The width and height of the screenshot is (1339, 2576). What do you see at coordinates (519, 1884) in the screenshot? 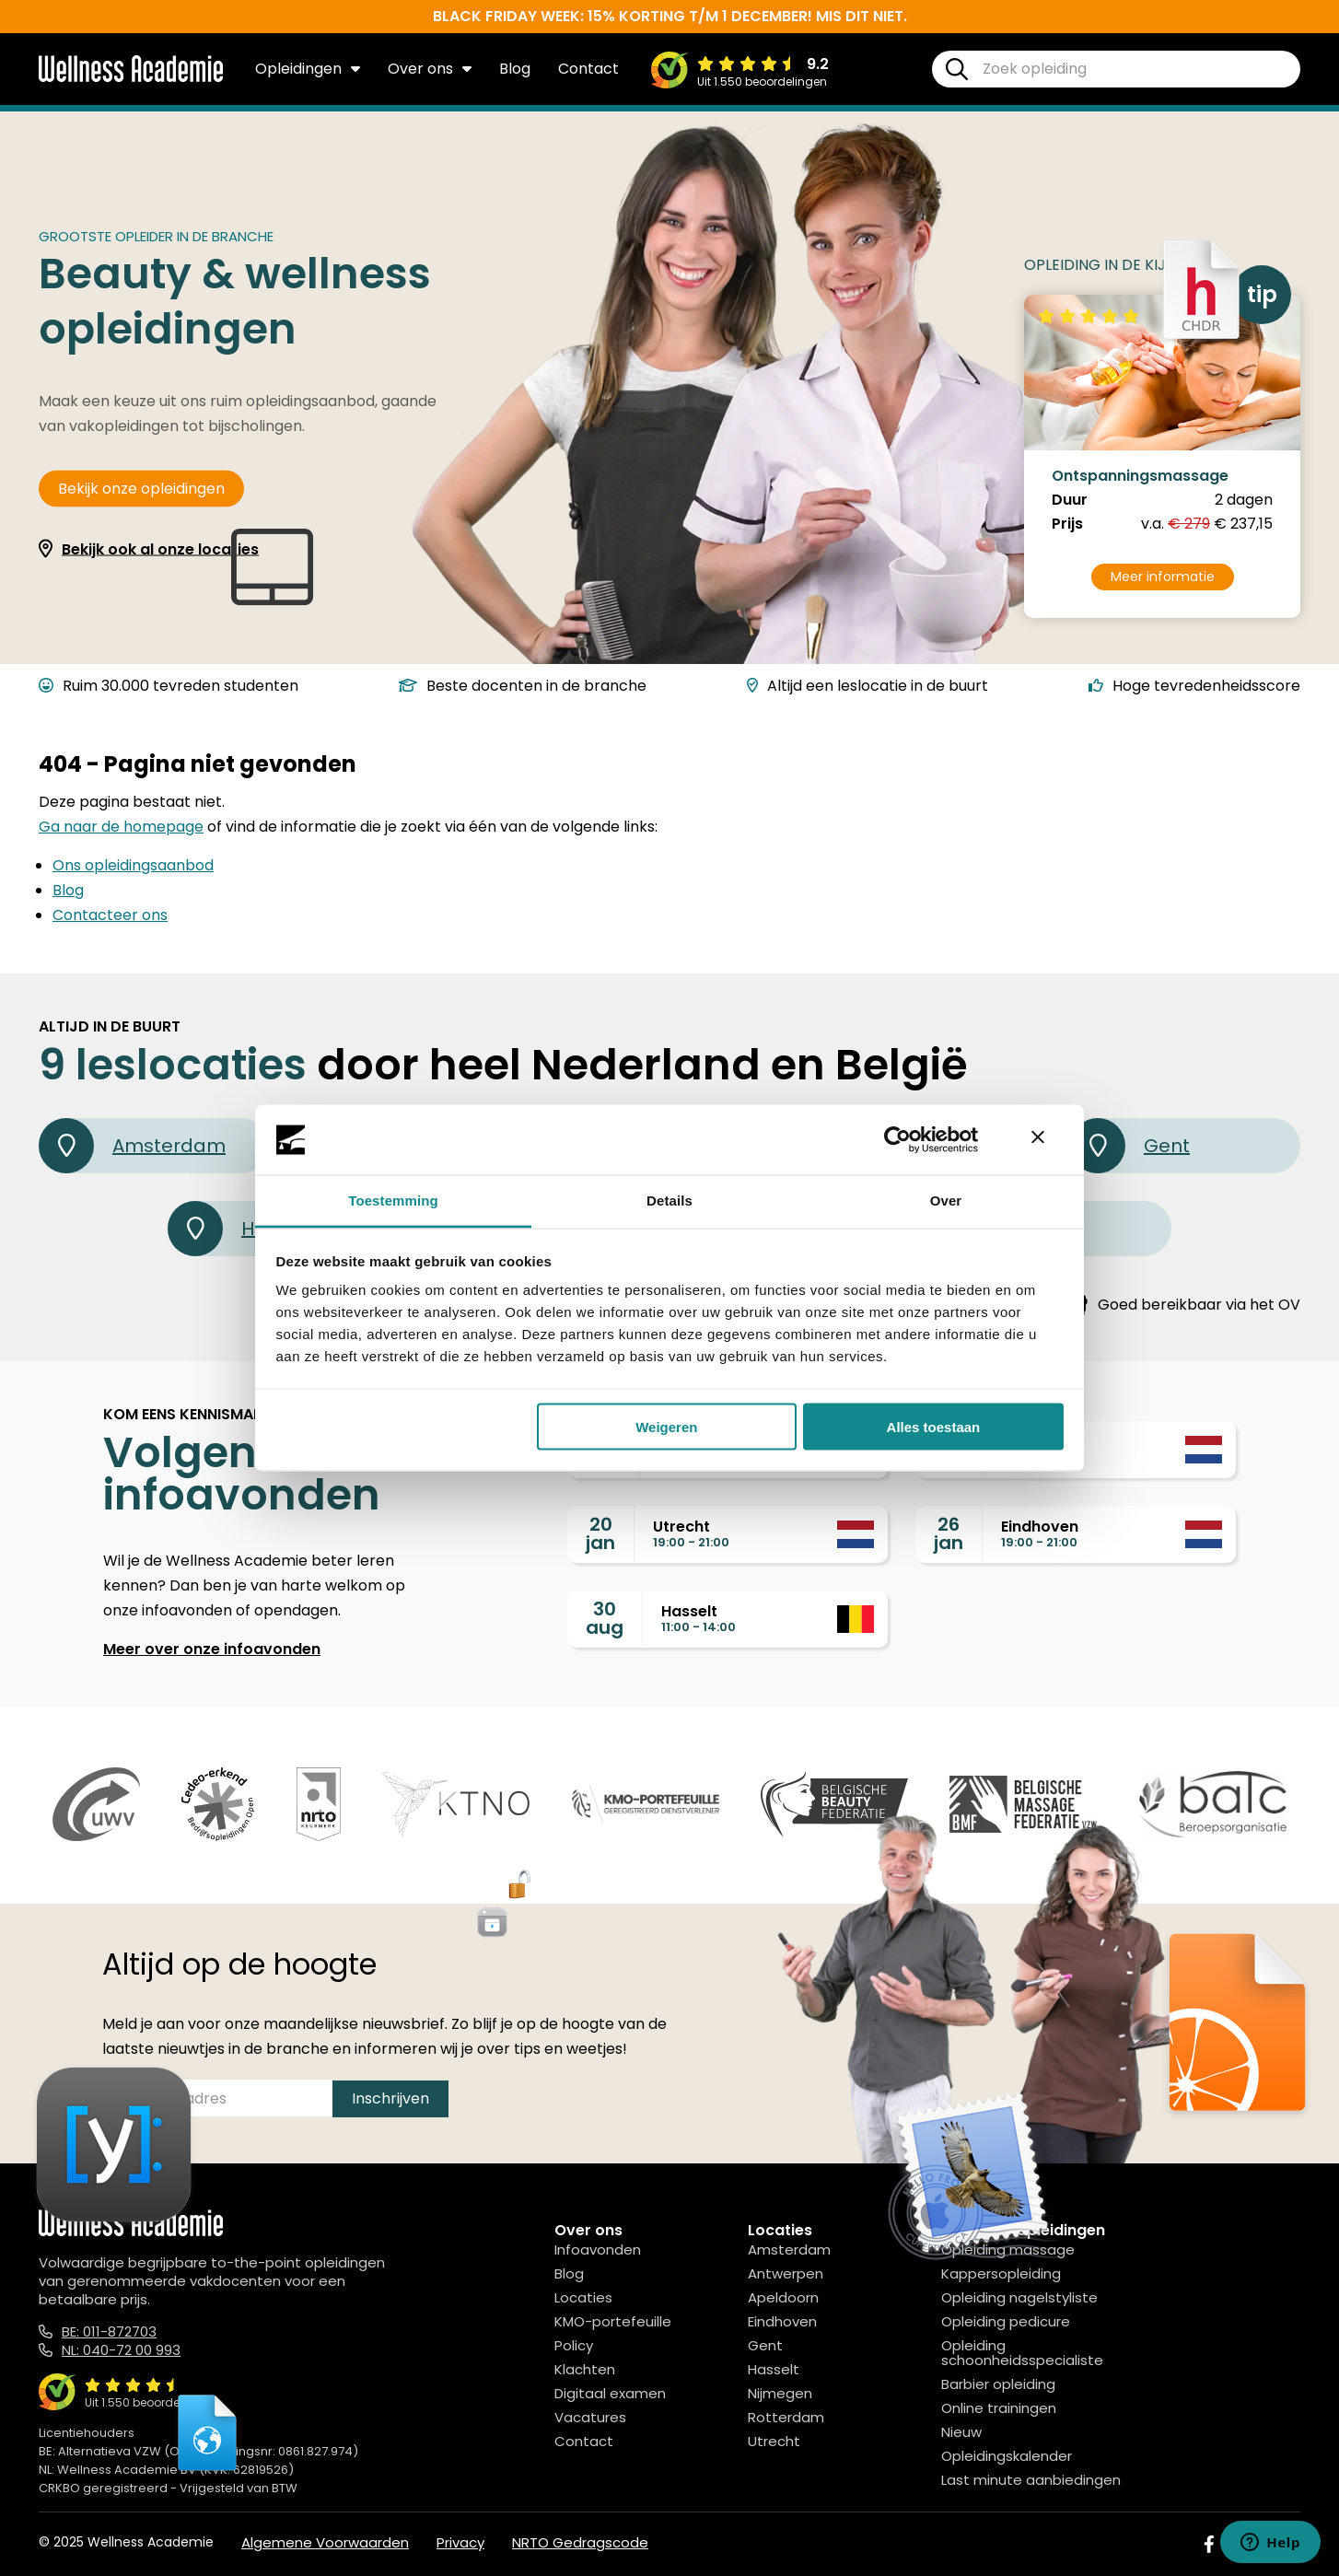
I see `indicates an unlocked or unsecured item` at bounding box center [519, 1884].